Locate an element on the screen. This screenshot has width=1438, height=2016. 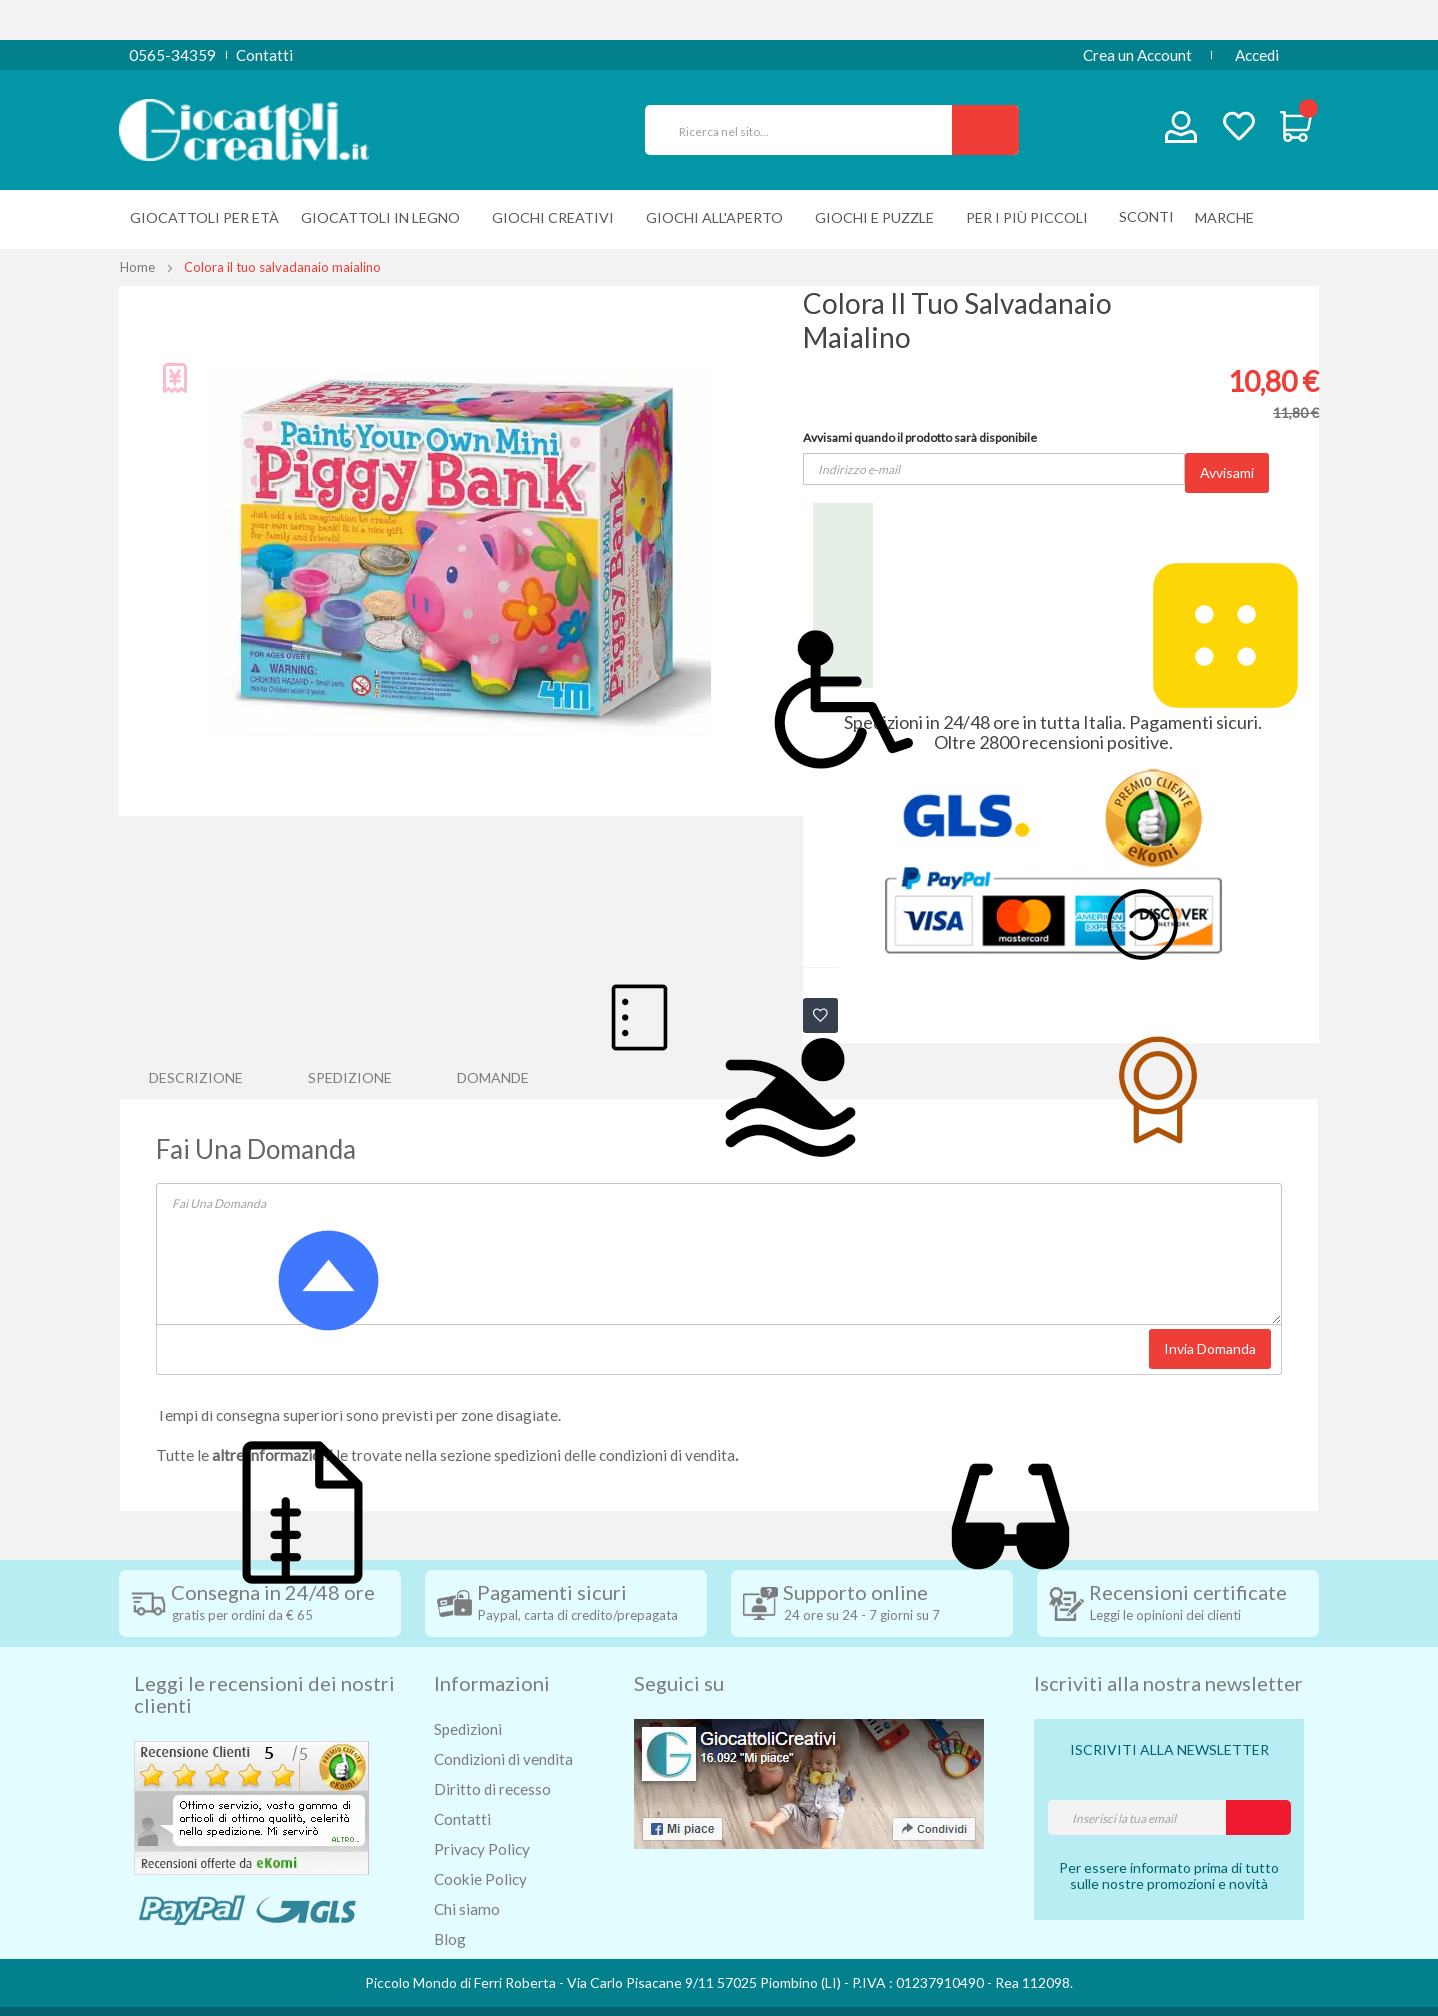
indicates copyleft licensing on content is located at coordinates (1142, 924).